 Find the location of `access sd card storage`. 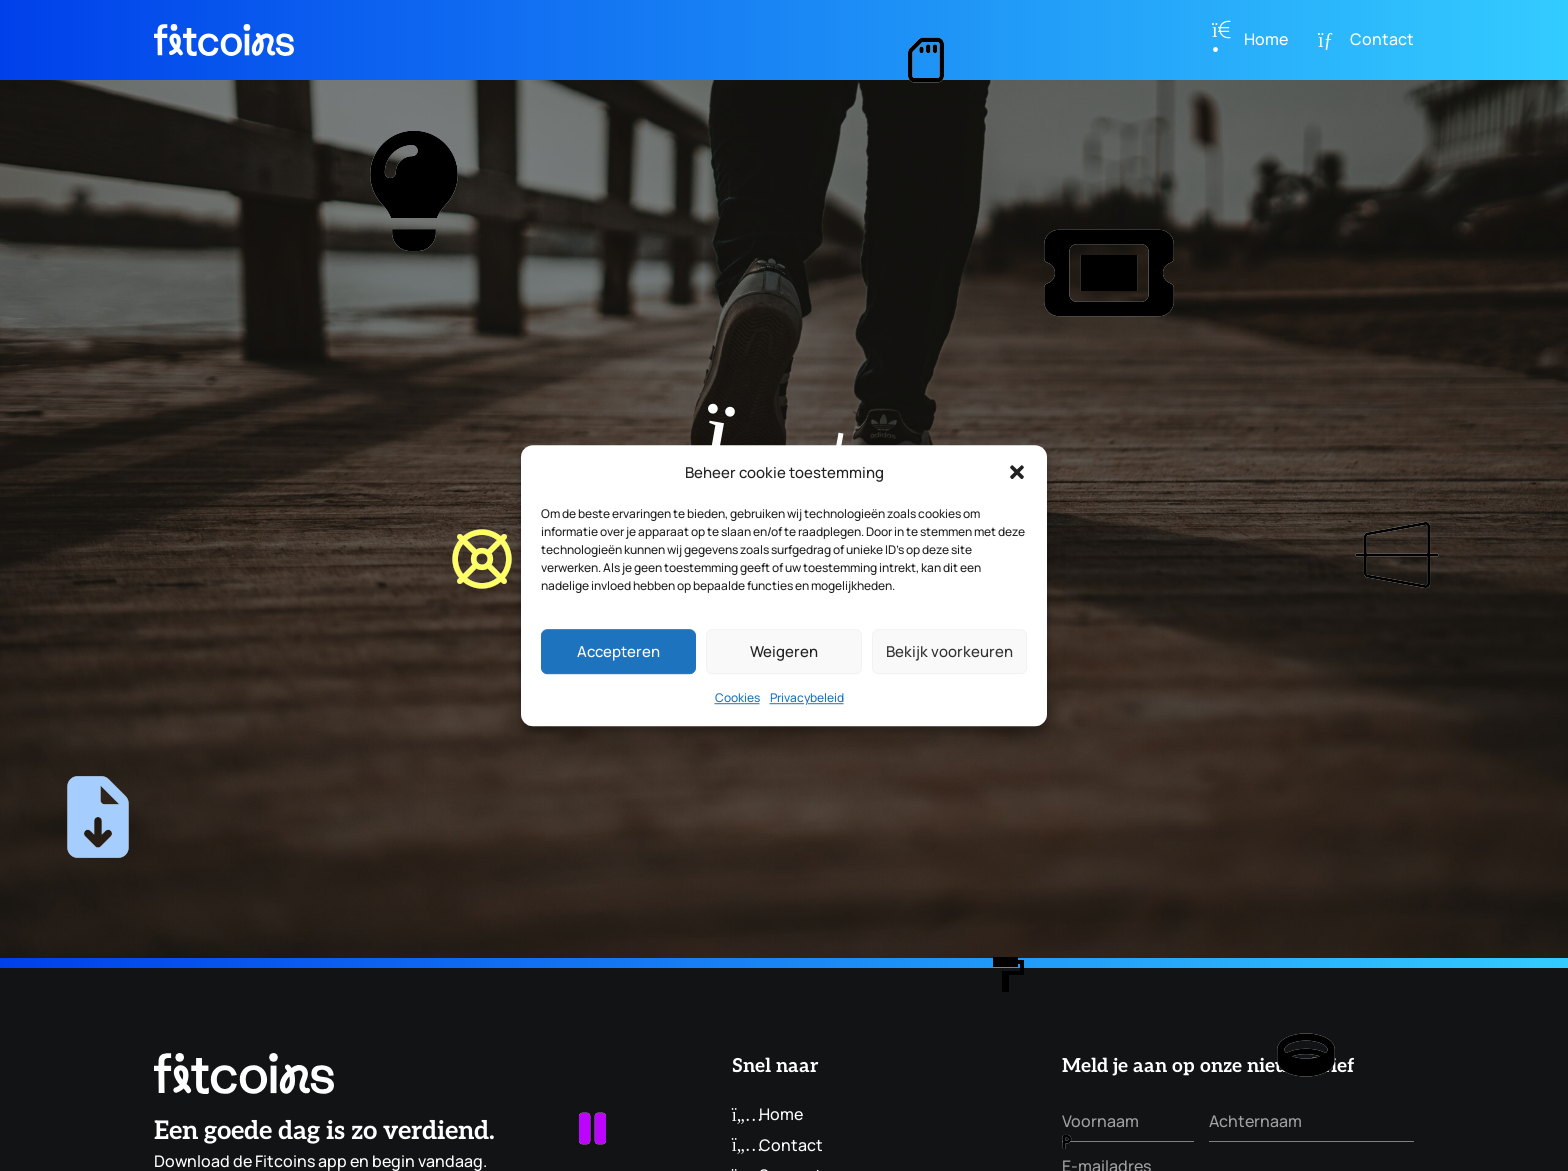

access sd card storage is located at coordinates (926, 60).